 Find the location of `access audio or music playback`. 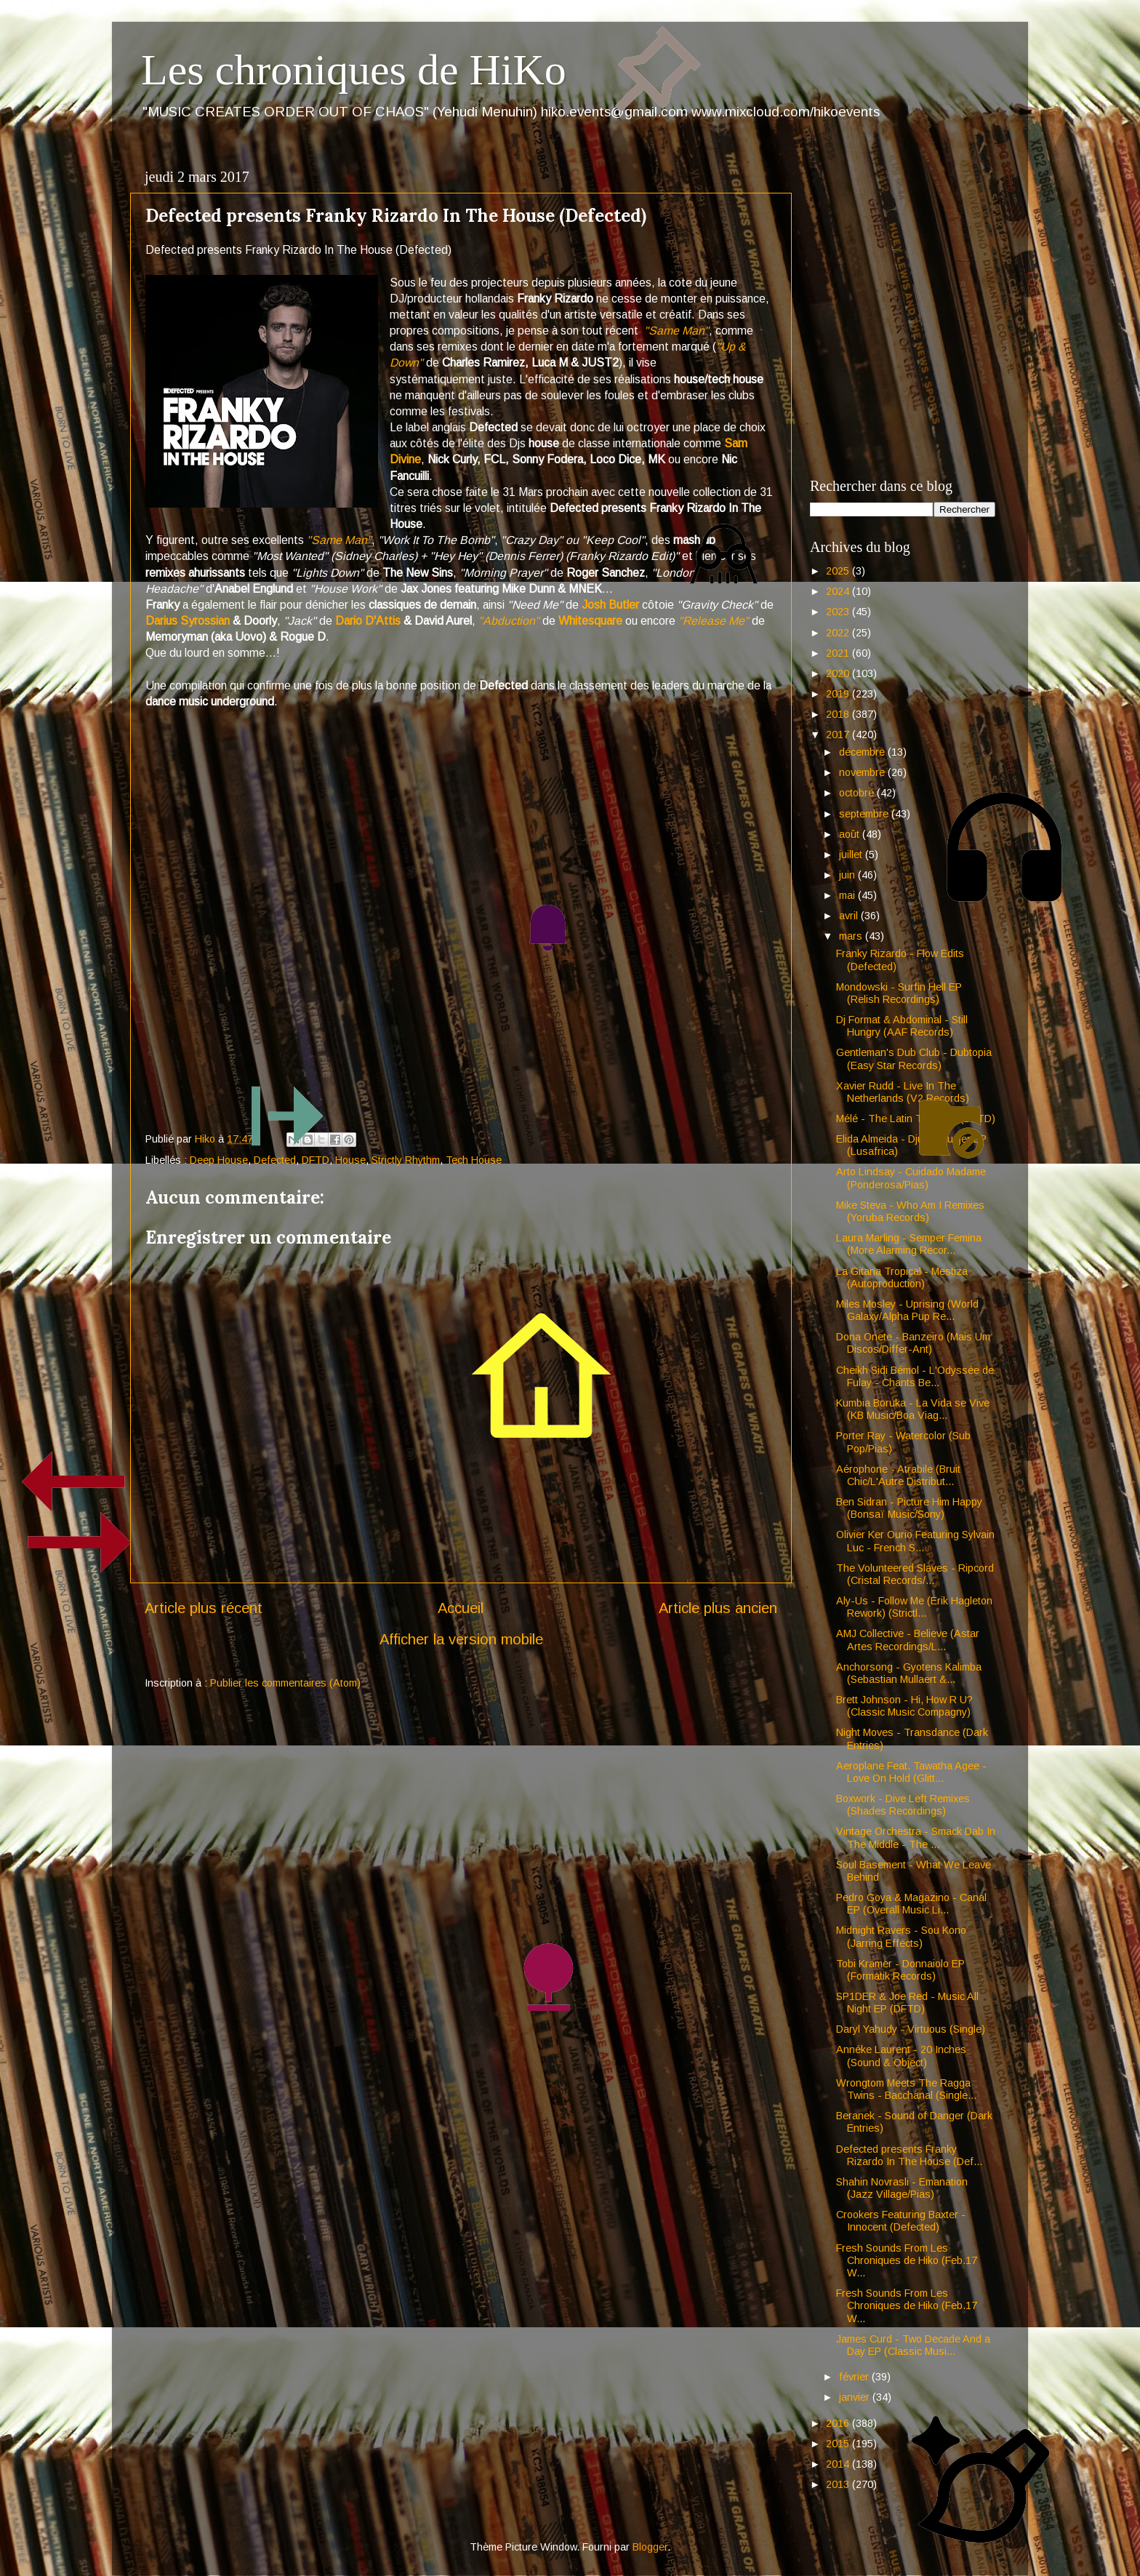

access audio or music playback is located at coordinates (1004, 849).